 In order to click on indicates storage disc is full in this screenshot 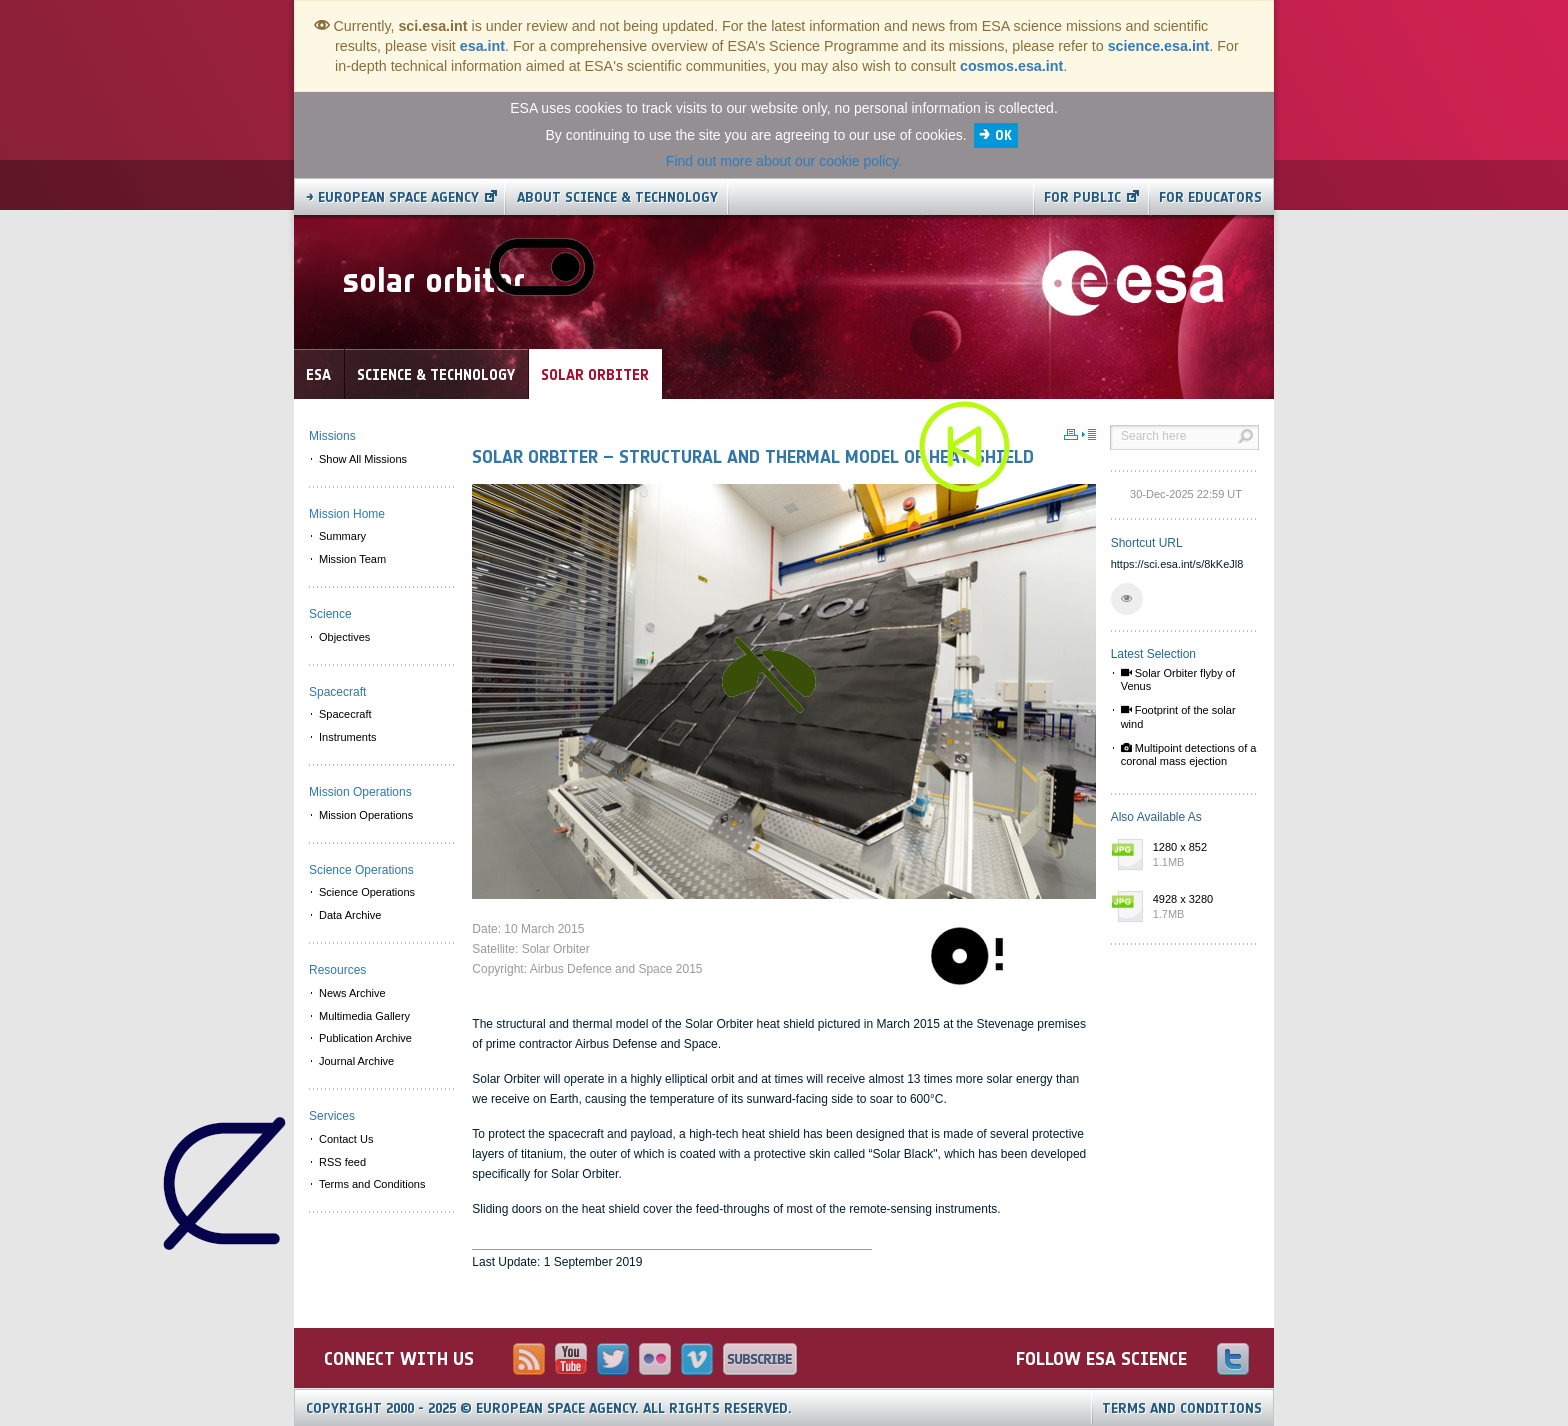, I will do `click(967, 956)`.